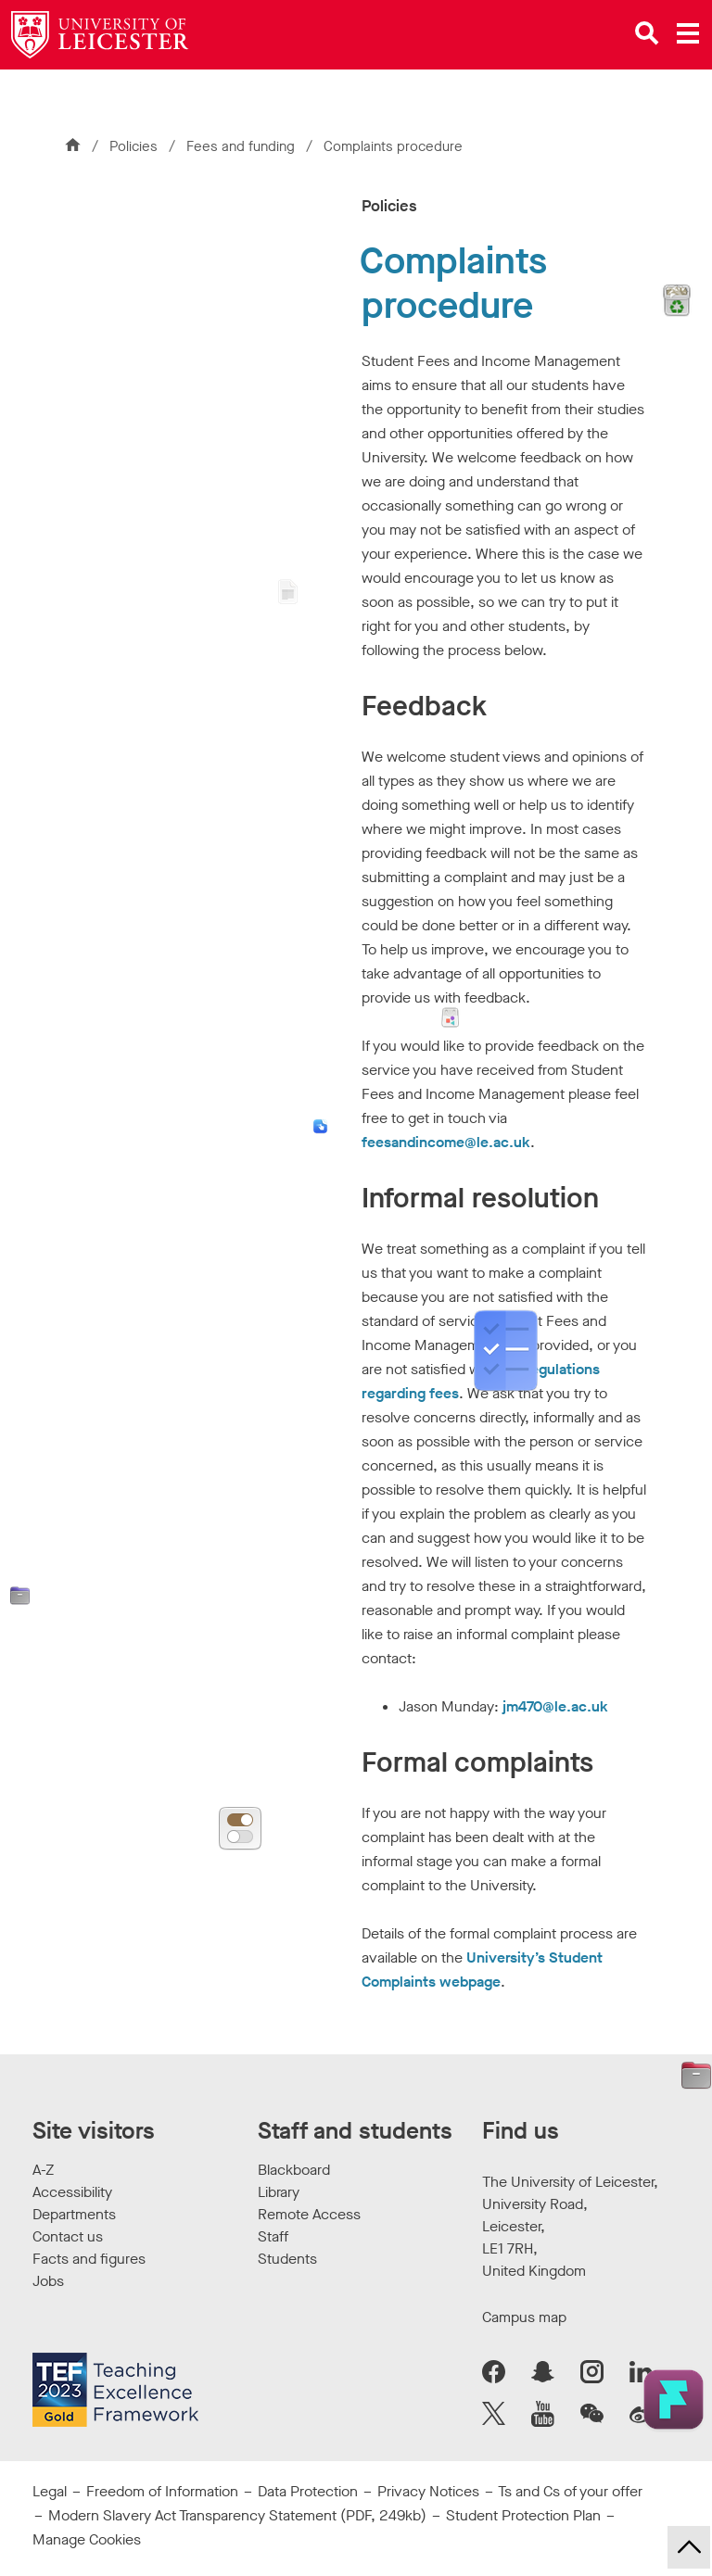 Image resolution: width=712 pixels, height=2576 pixels. Describe the element at coordinates (505, 1350) in the screenshot. I see `open the to-do list app` at that location.